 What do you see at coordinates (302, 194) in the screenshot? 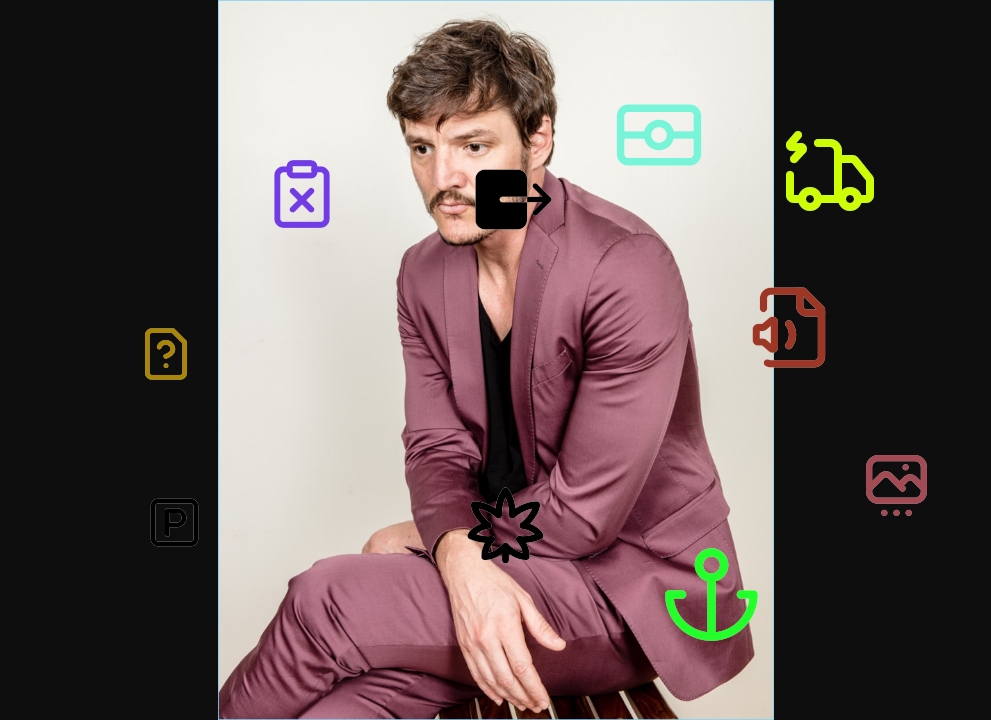
I see `clear clipboard contents` at bounding box center [302, 194].